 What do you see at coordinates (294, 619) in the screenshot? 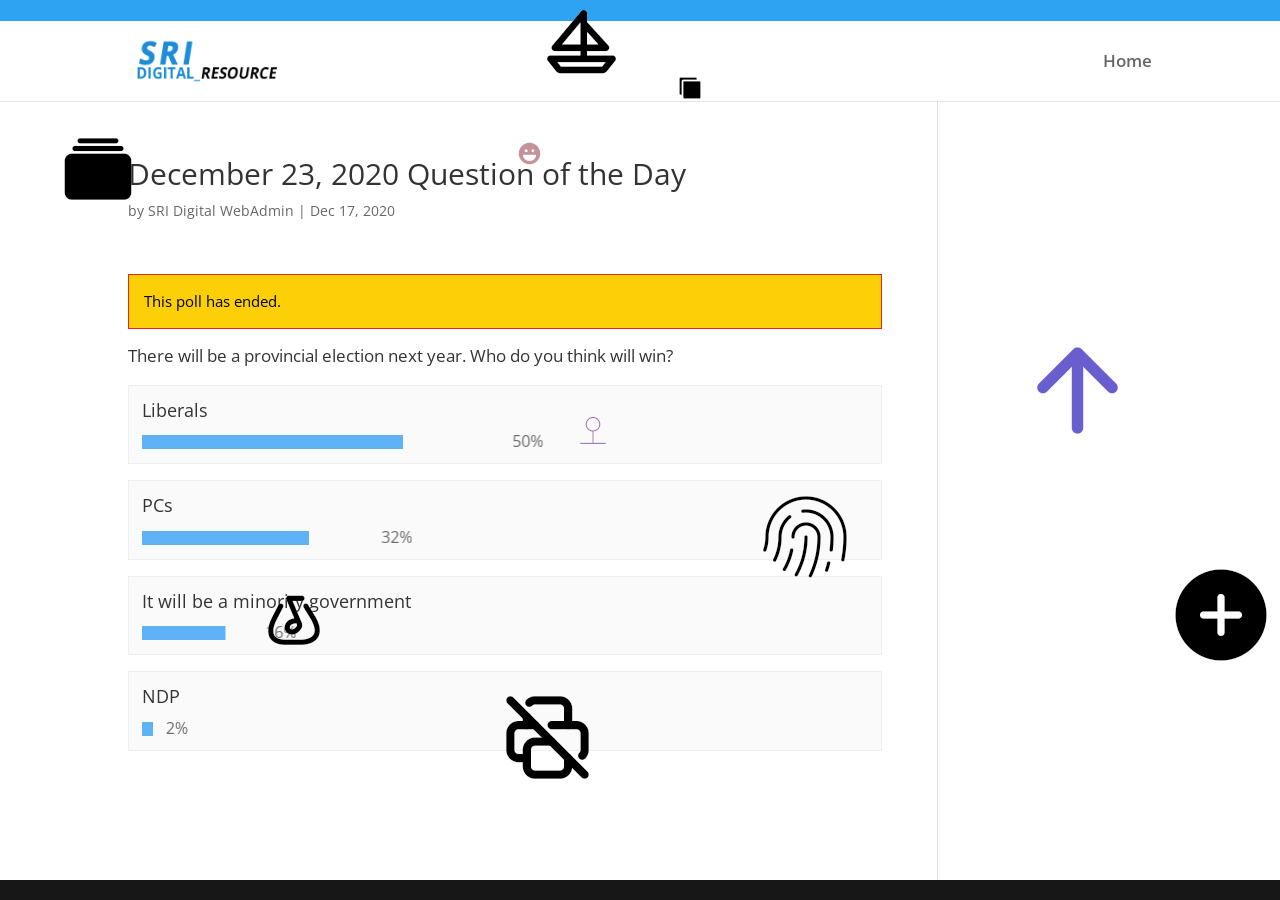
I see `open bandlab music creation app` at bounding box center [294, 619].